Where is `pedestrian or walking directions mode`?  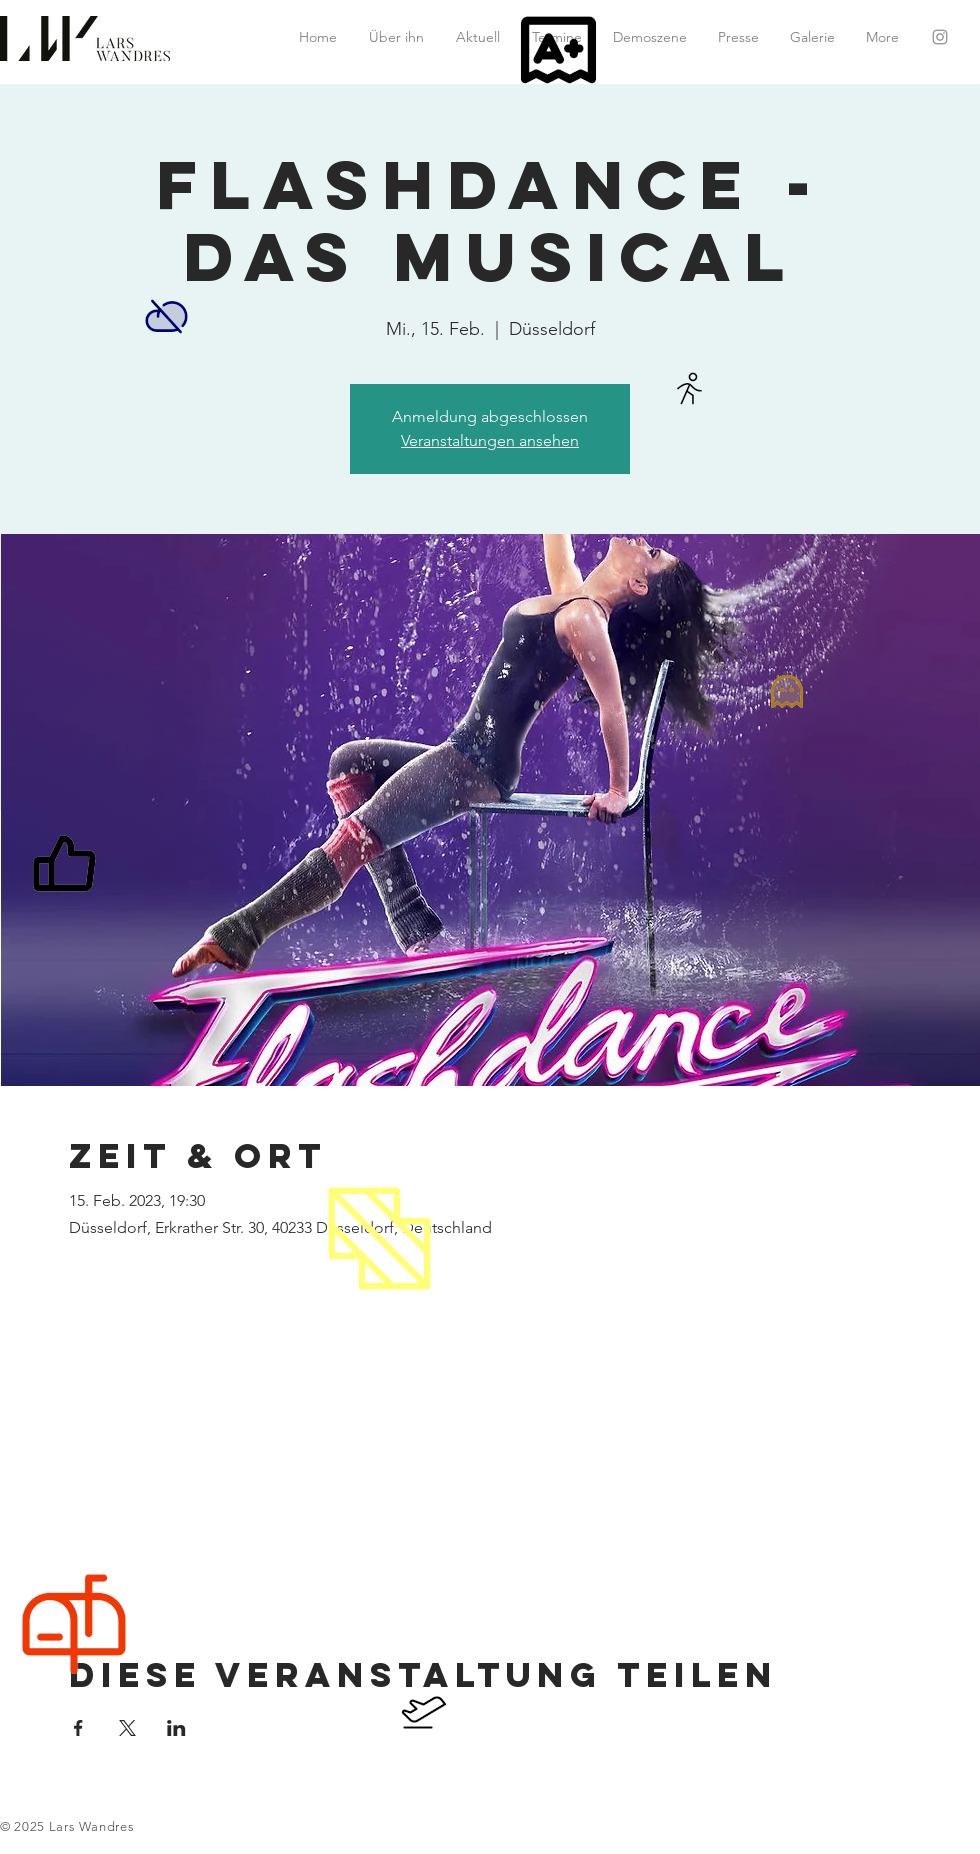
pedestrian or walking directions mode is located at coordinates (689, 388).